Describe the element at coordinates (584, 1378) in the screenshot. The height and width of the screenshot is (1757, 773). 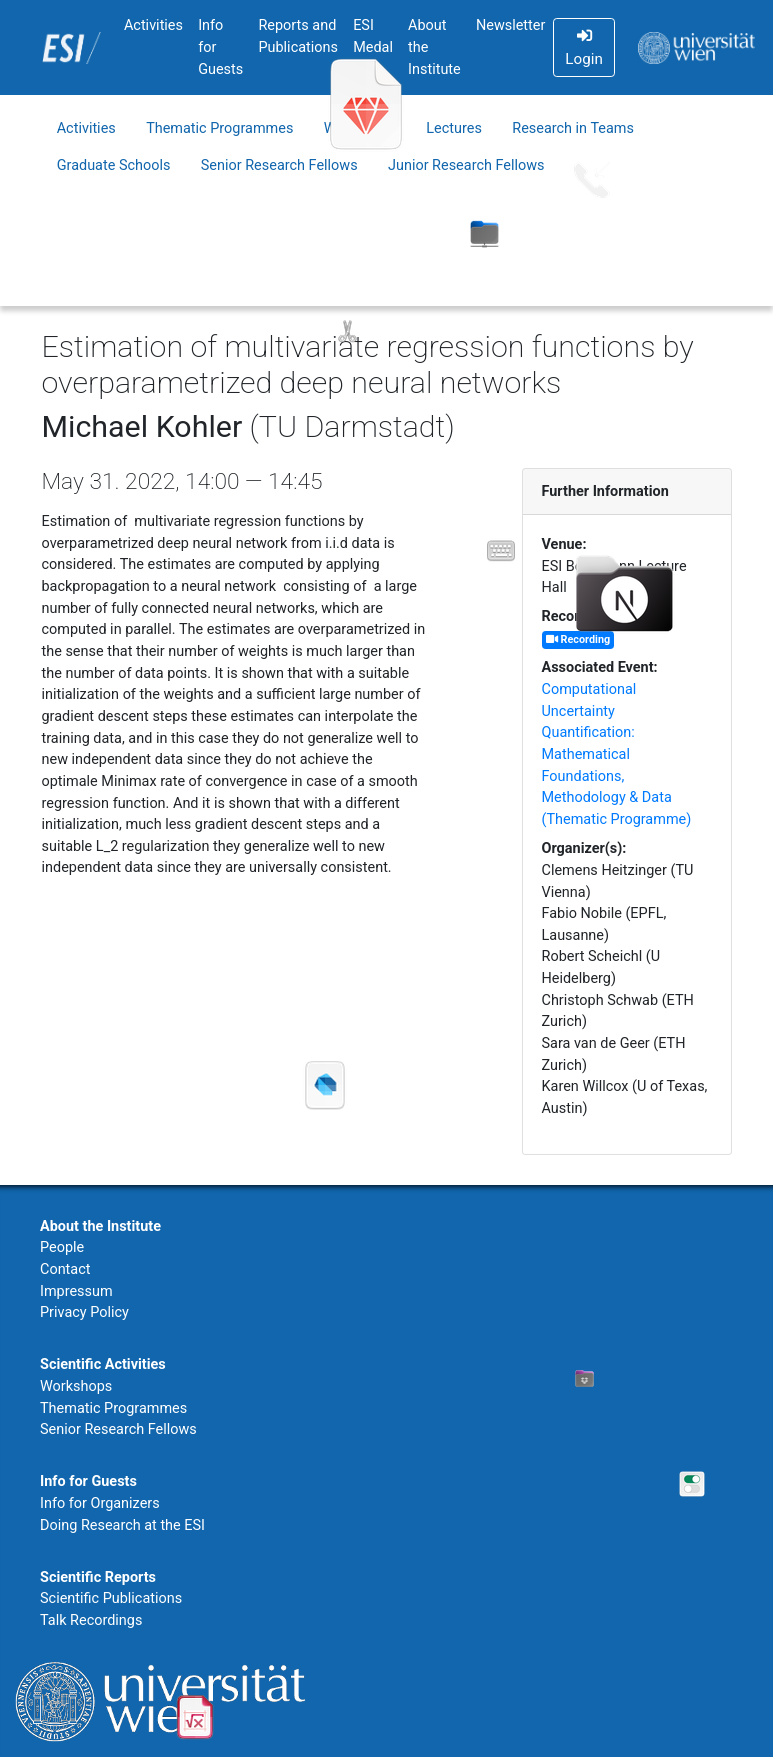
I see `open dropbox synced folder` at that location.